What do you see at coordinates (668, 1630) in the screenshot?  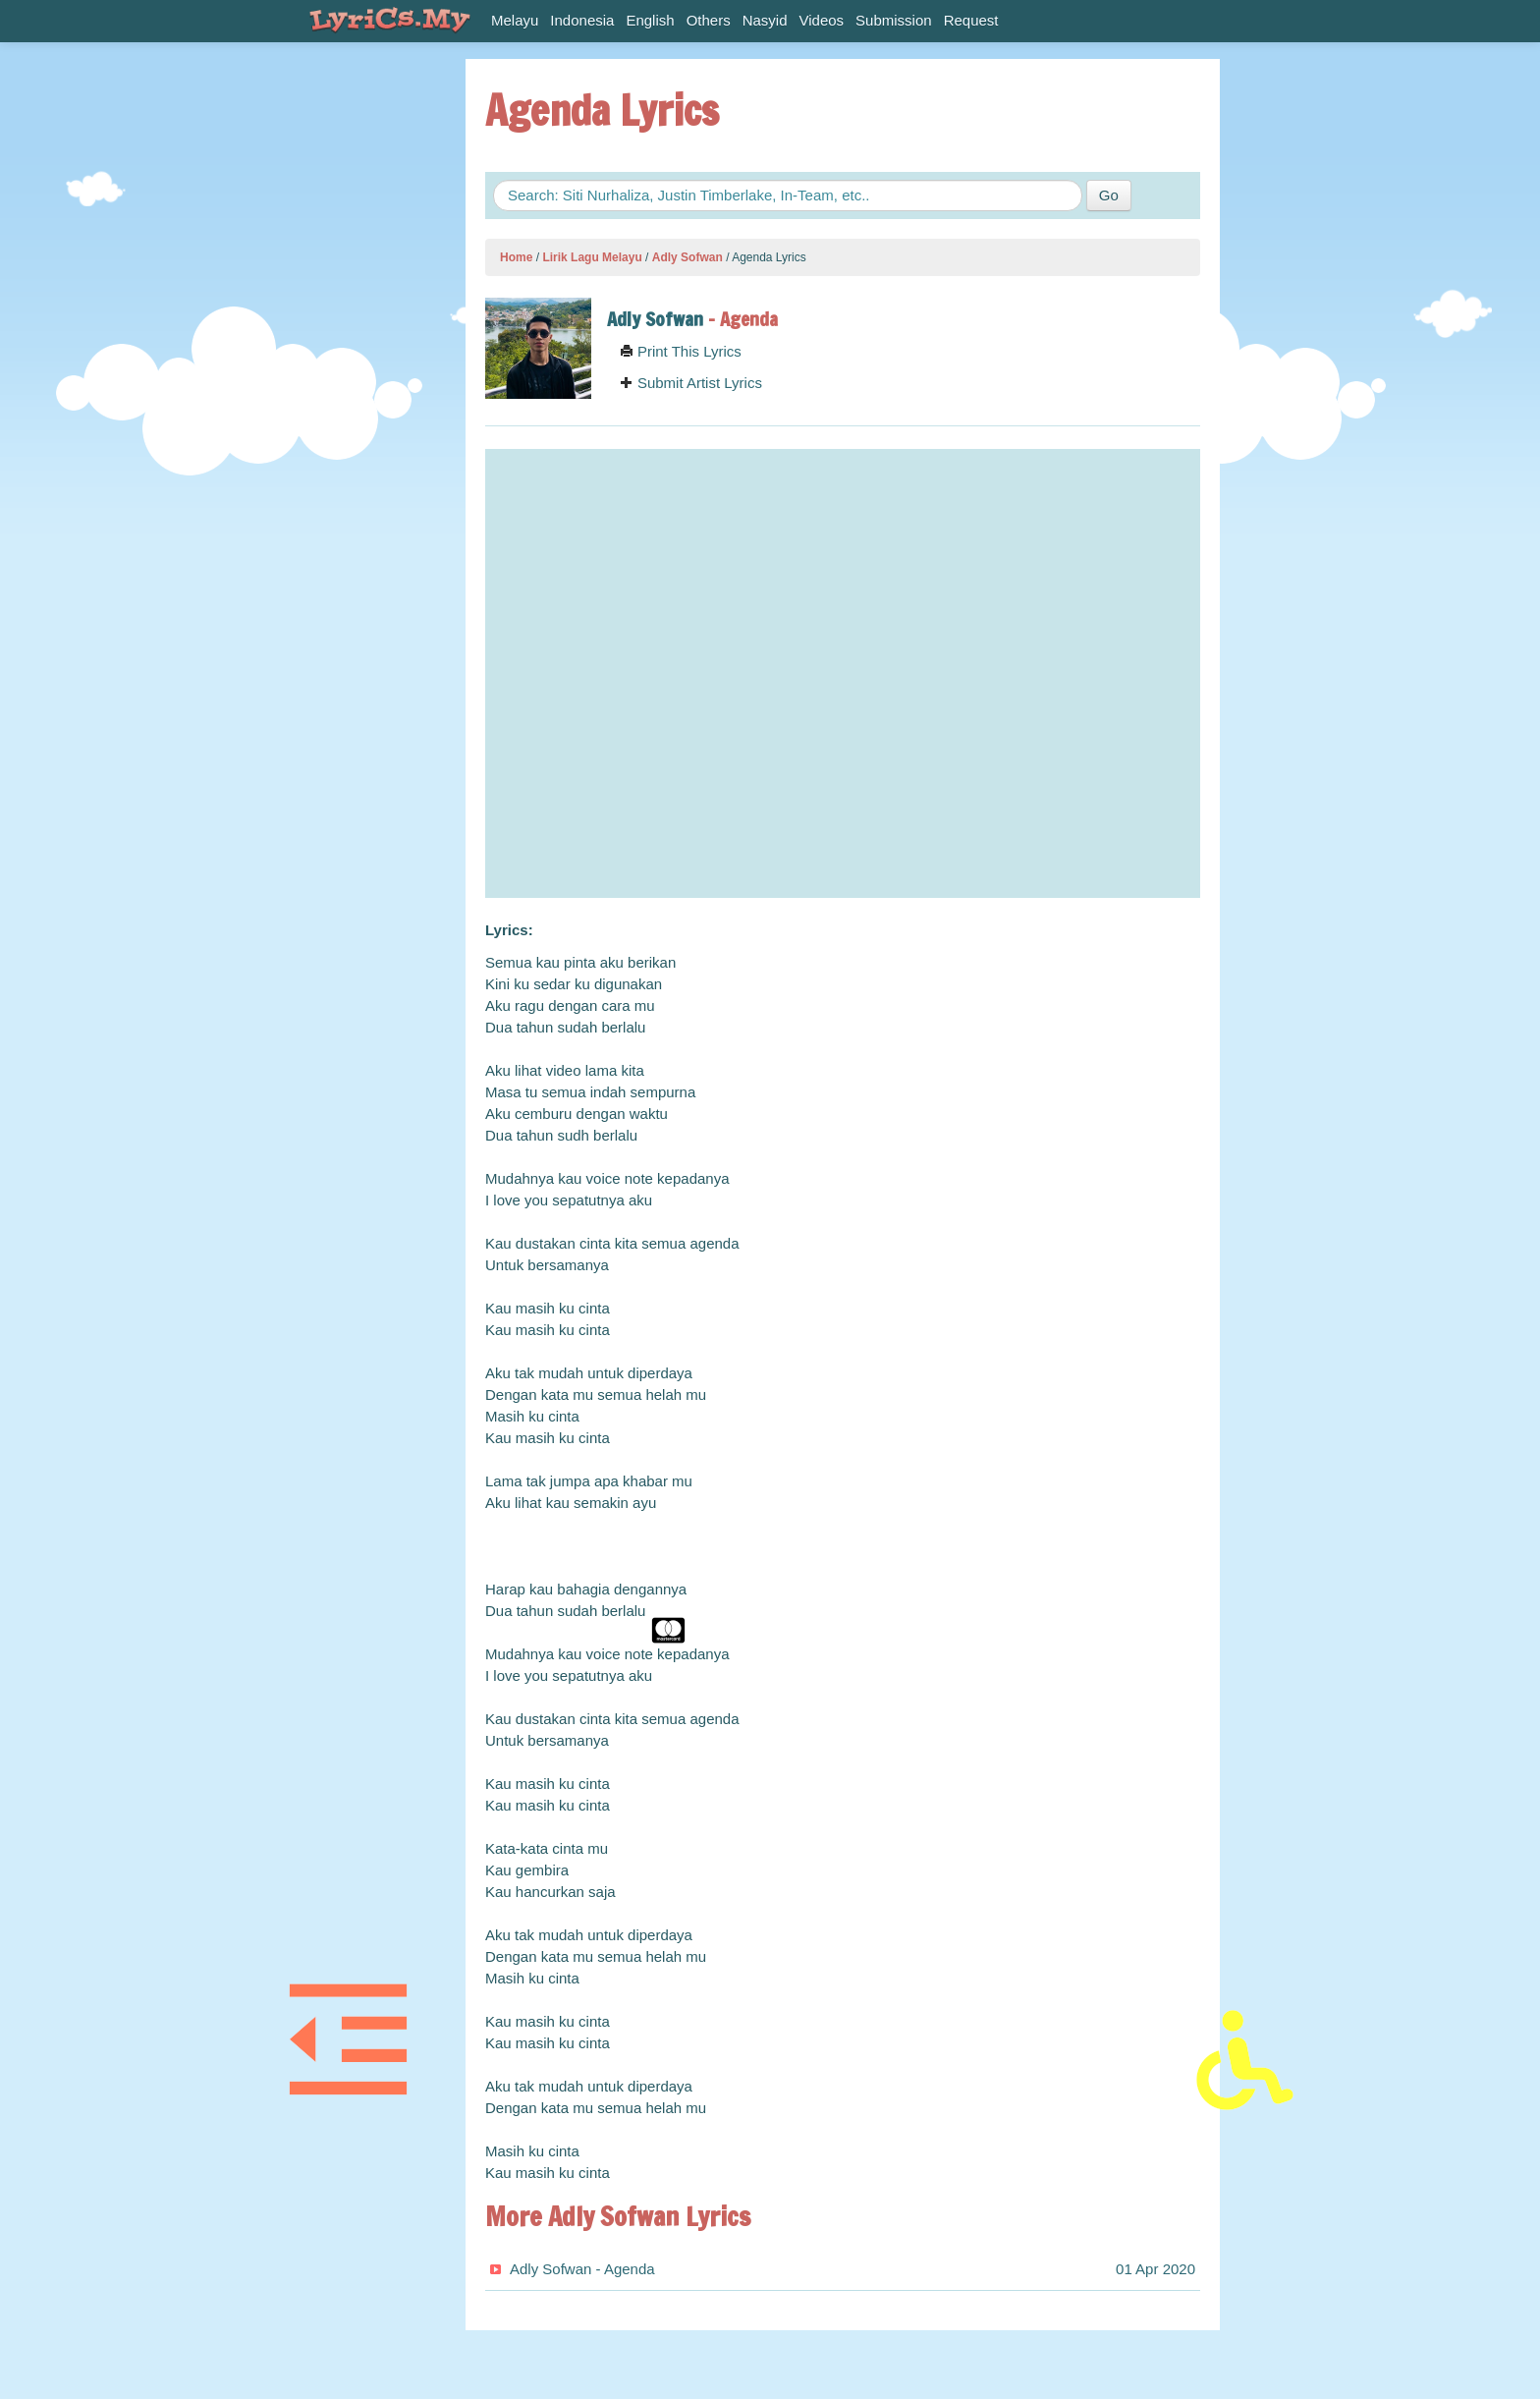 I see `pay with mastercard` at bounding box center [668, 1630].